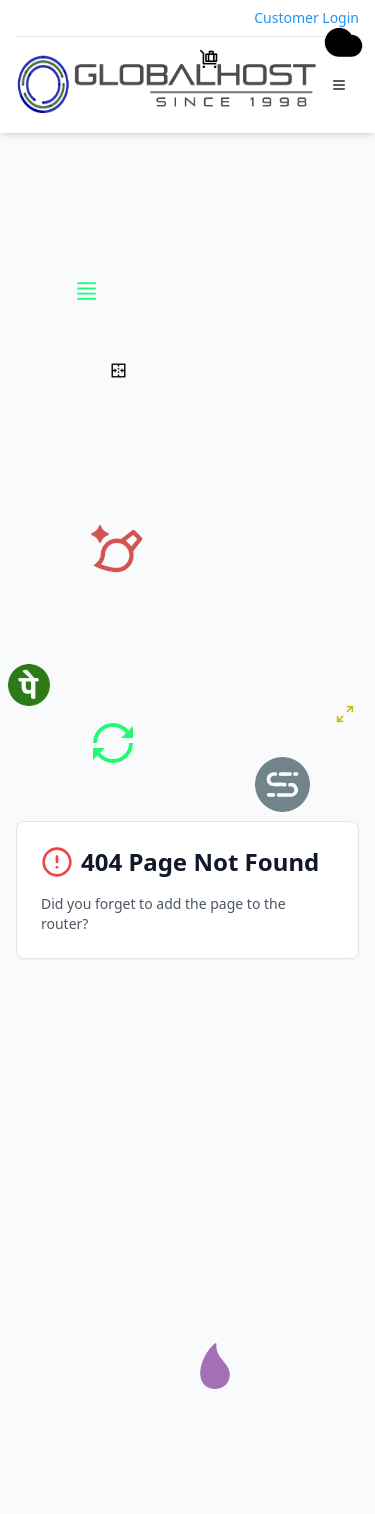  I want to click on expand content to full screen, so click(345, 714).